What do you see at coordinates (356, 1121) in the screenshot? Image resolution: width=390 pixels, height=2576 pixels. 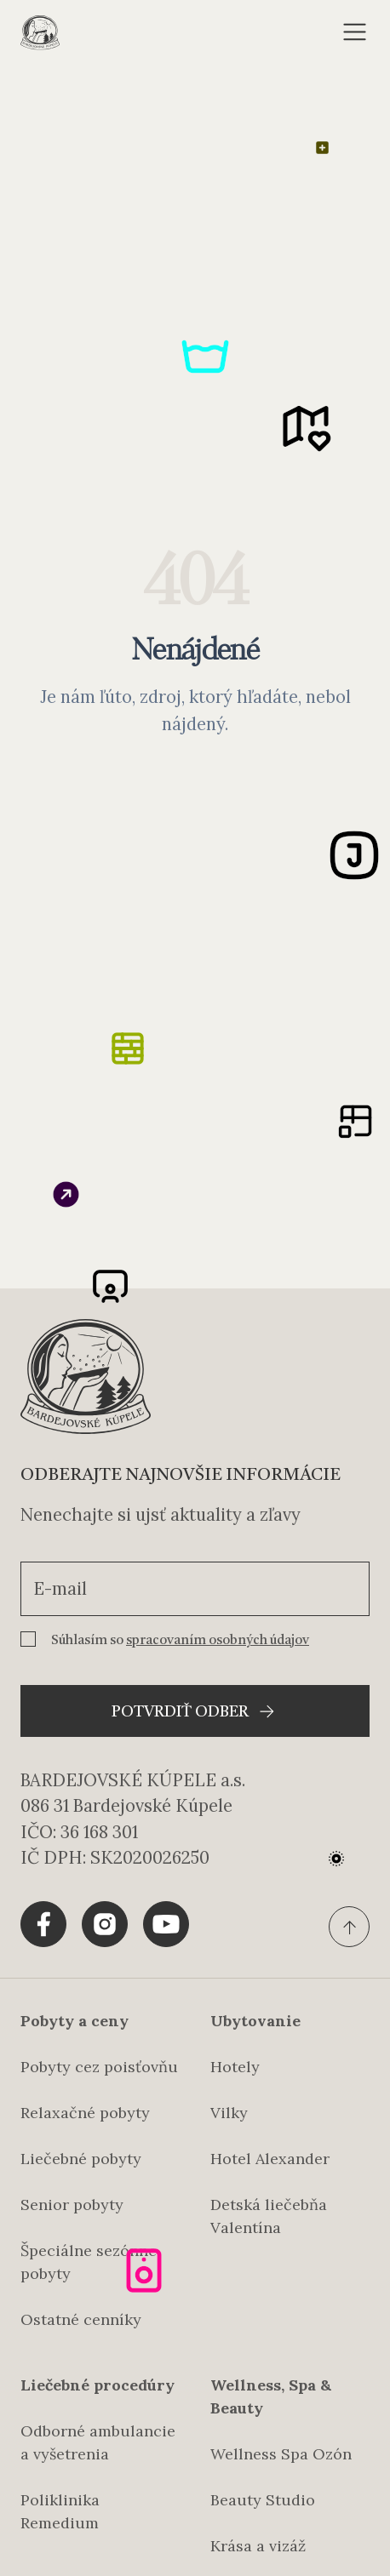 I see `create a table alias or reference` at bounding box center [356, 1121].